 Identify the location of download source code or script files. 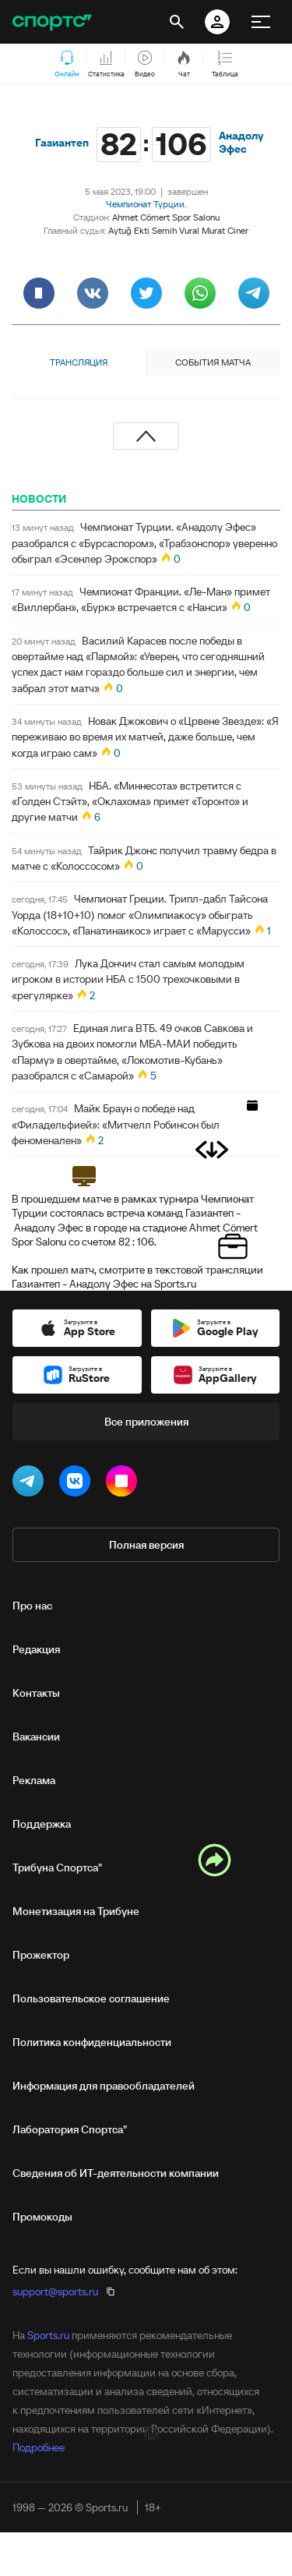
(212, 1150).